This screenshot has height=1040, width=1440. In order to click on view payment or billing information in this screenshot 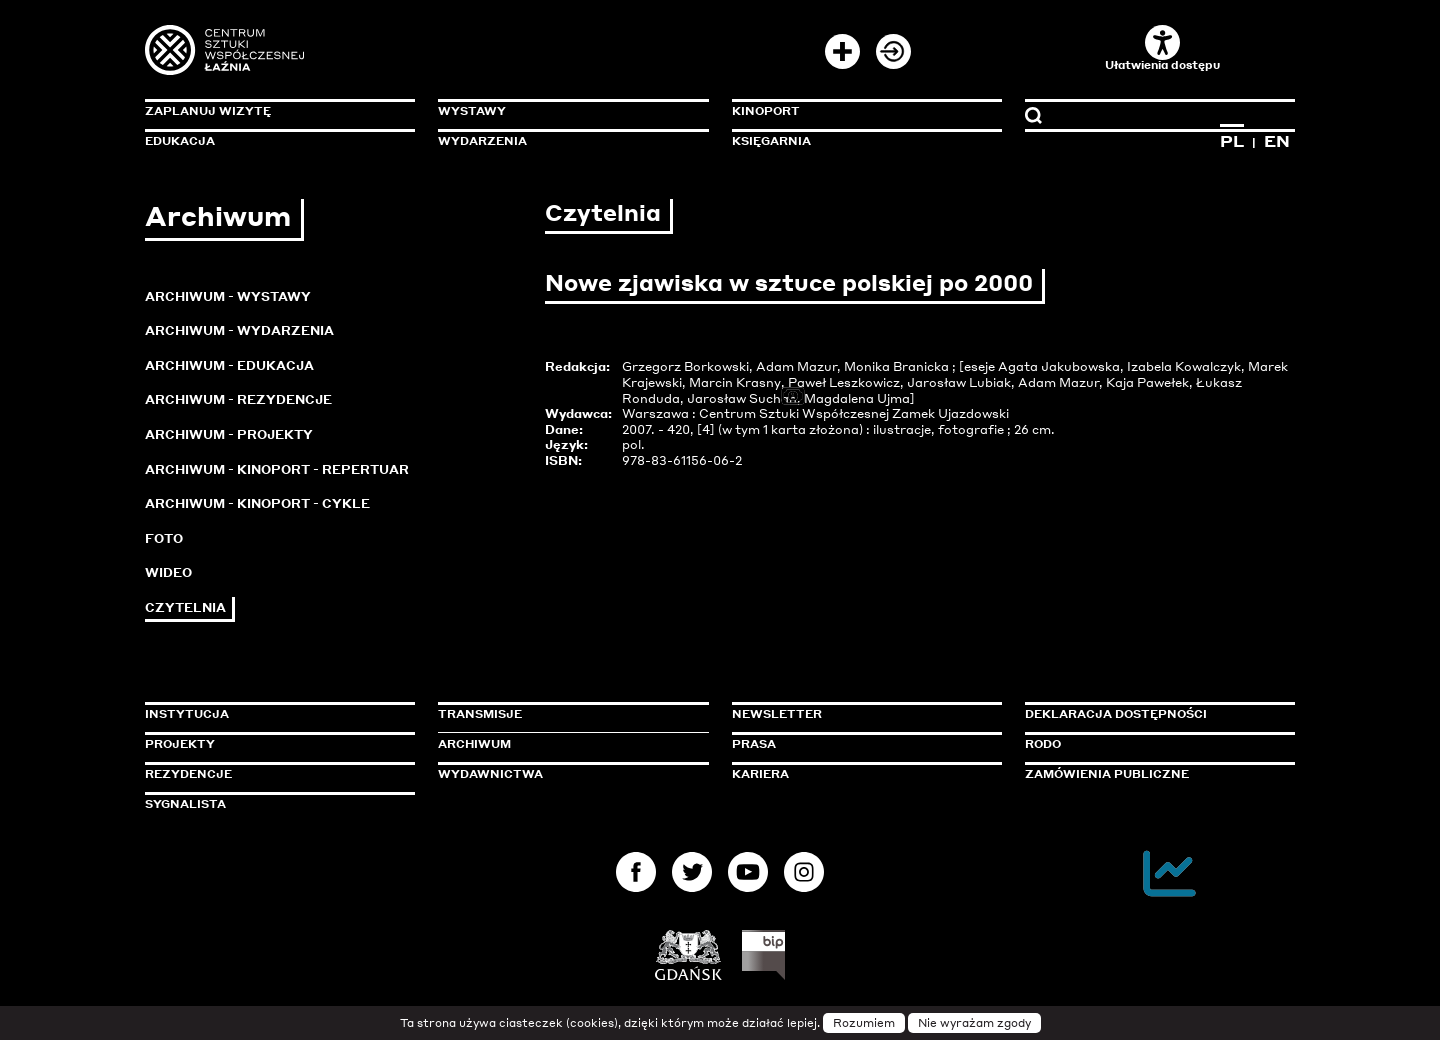, I will do `click(793, 396)`.